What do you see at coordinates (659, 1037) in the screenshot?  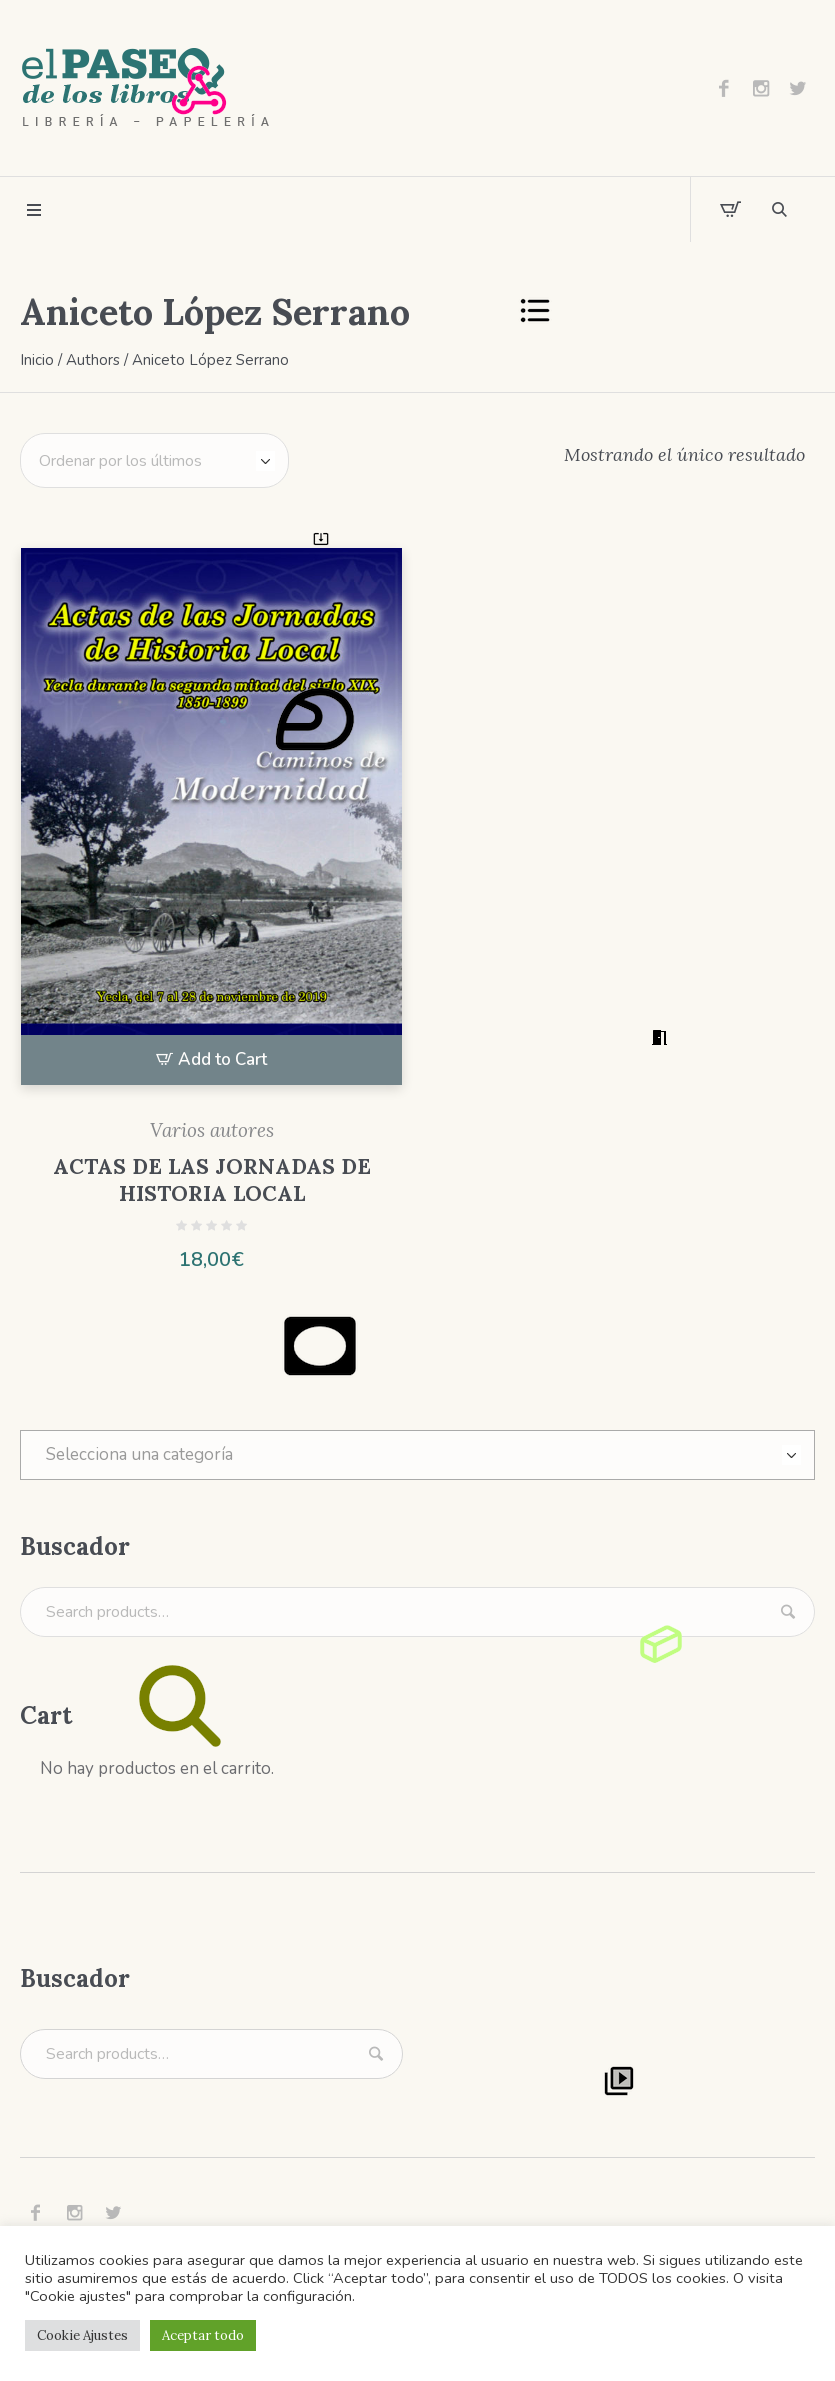 I see `enter or access a meeting room` at bounding box center [659, 1037].